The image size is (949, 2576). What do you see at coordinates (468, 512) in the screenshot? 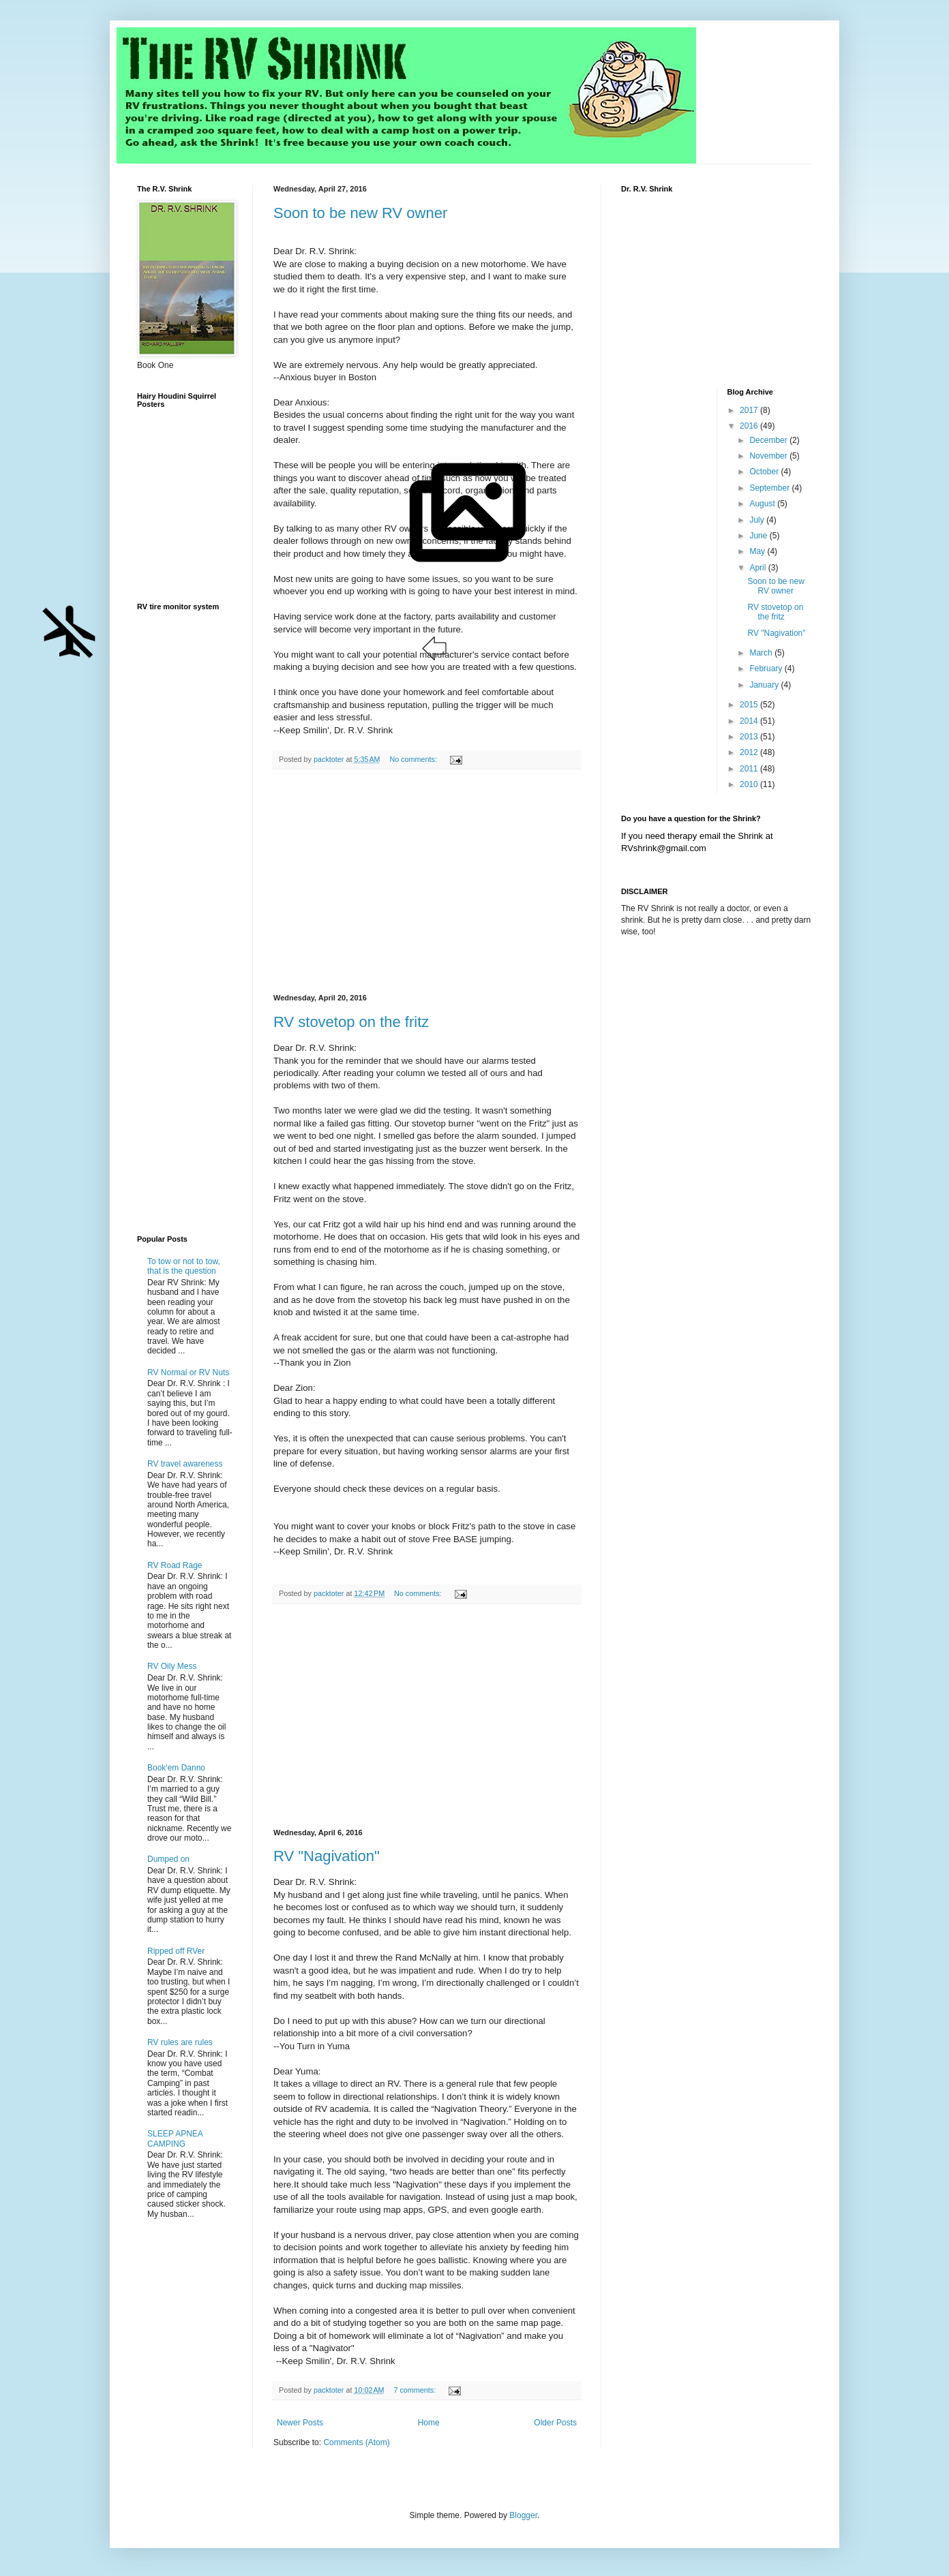
I see `view photo gallery` at bounding box center [468, 512].